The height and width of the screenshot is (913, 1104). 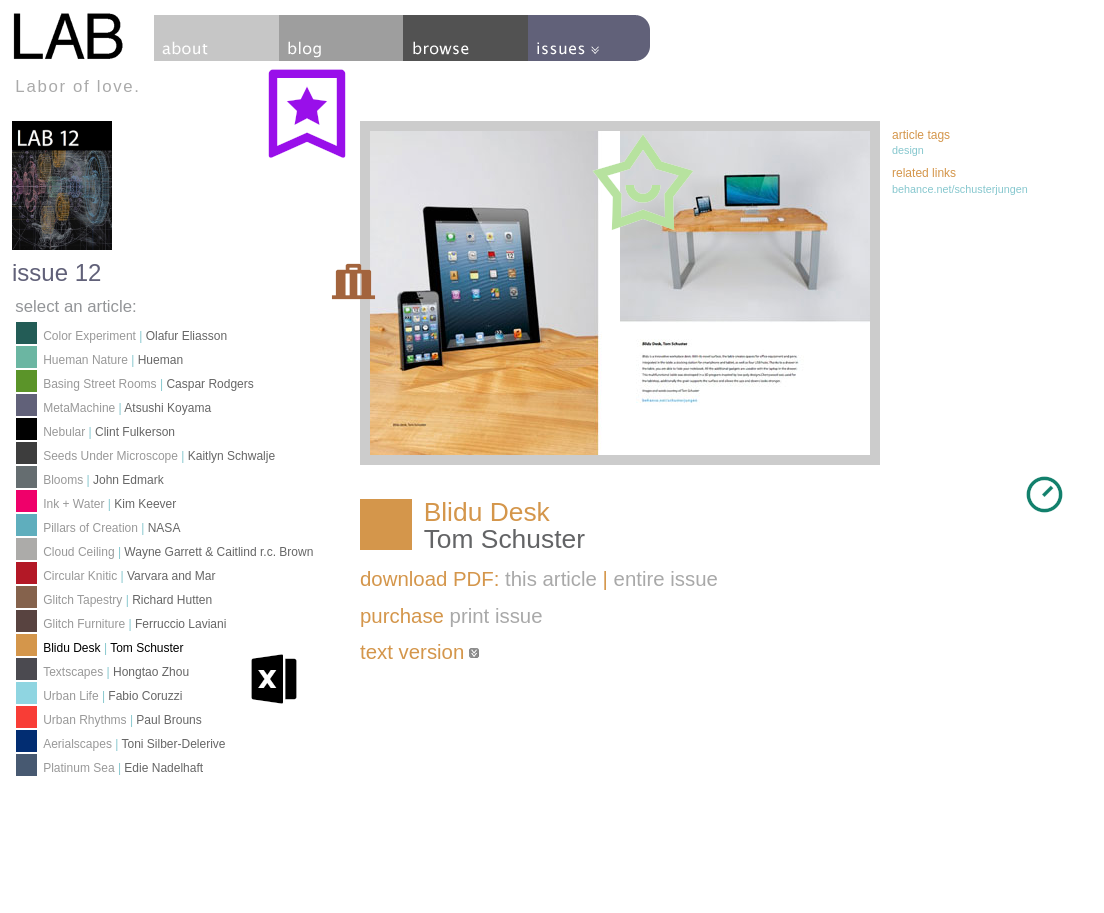 What do you see at coordinates (353, 281) in the screenshot?
I see `find luggage deposit or storage facilities` at bounding box center [353, 281].